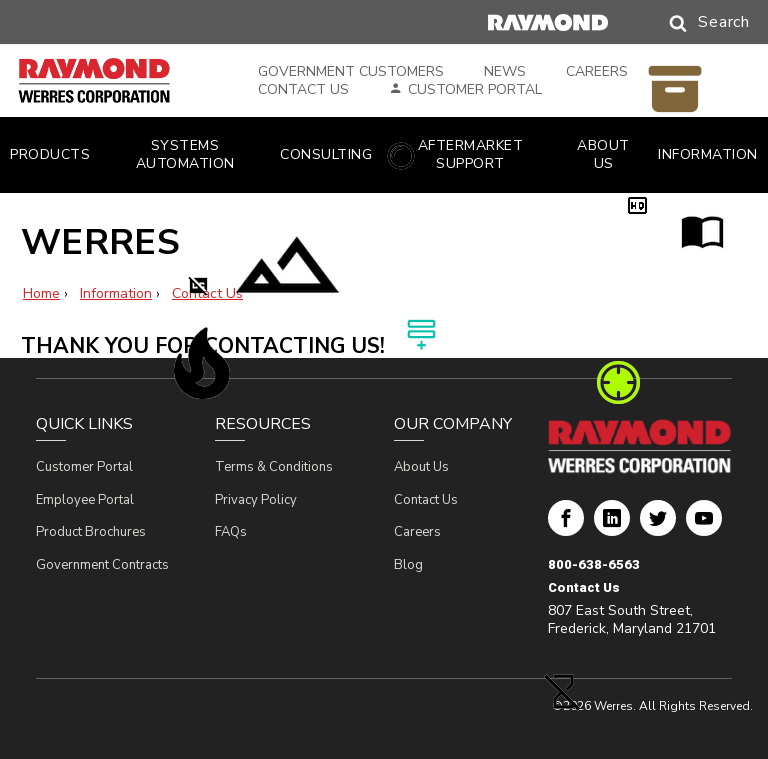  What do you see at coordinates (287, 264) in the screenshot?
I see `view terrain or topographic map layer` at bounding box center [287, 264].